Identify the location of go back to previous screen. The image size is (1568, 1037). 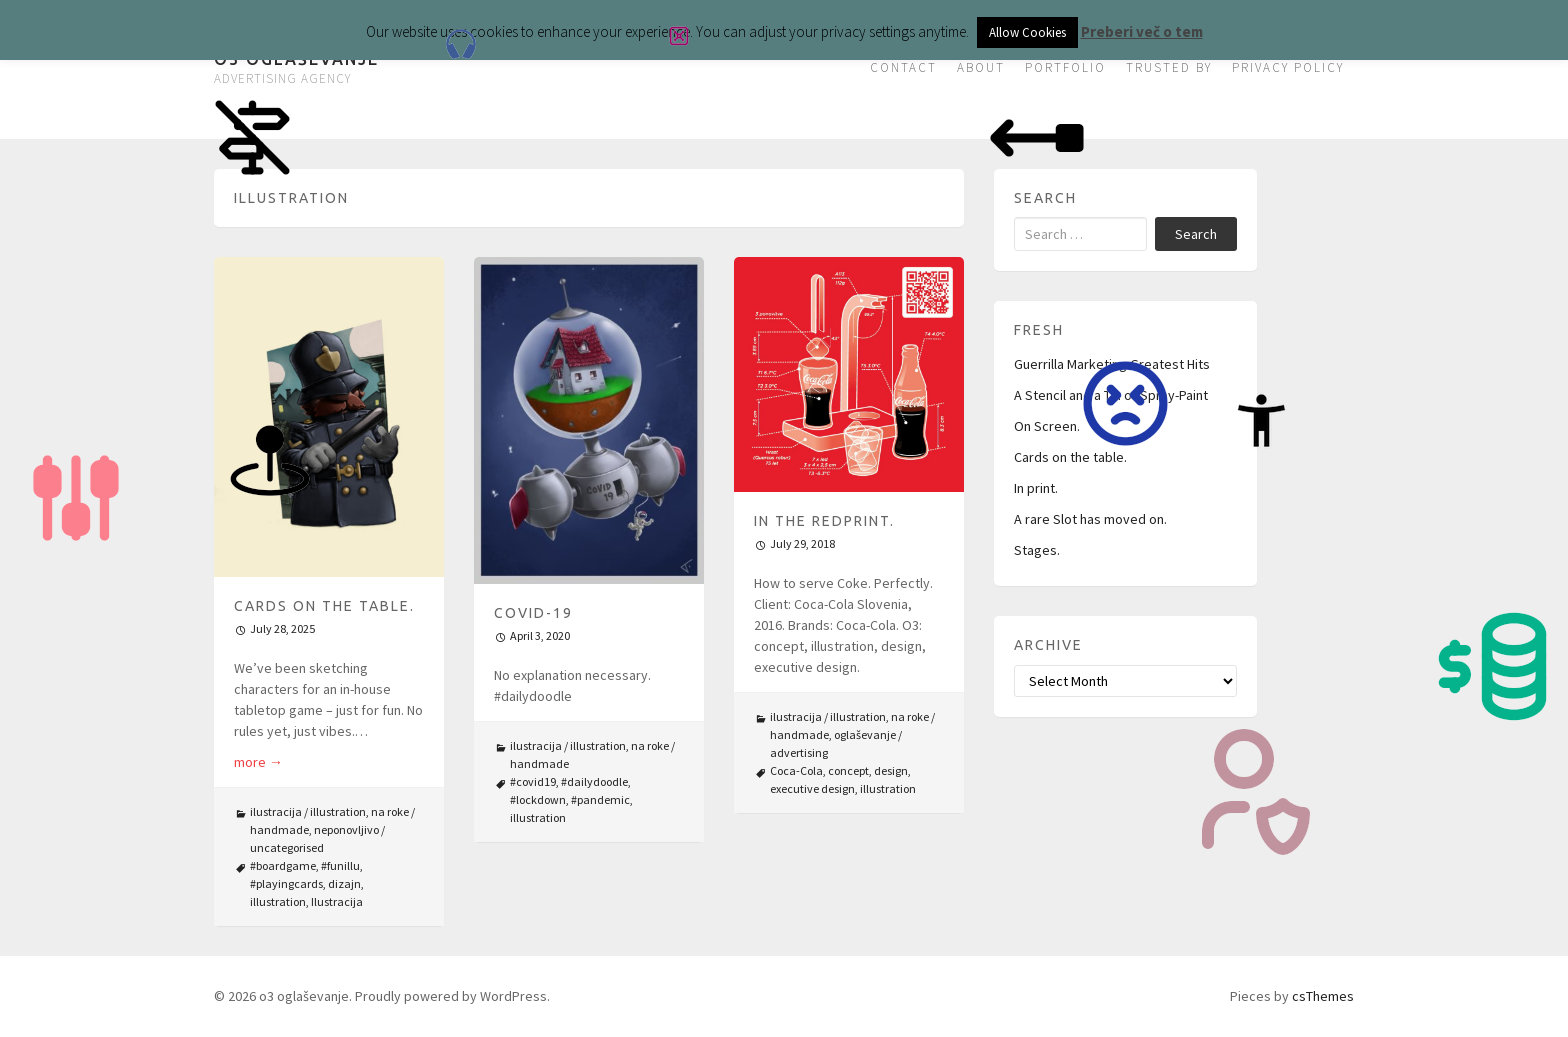
(1037, 138).